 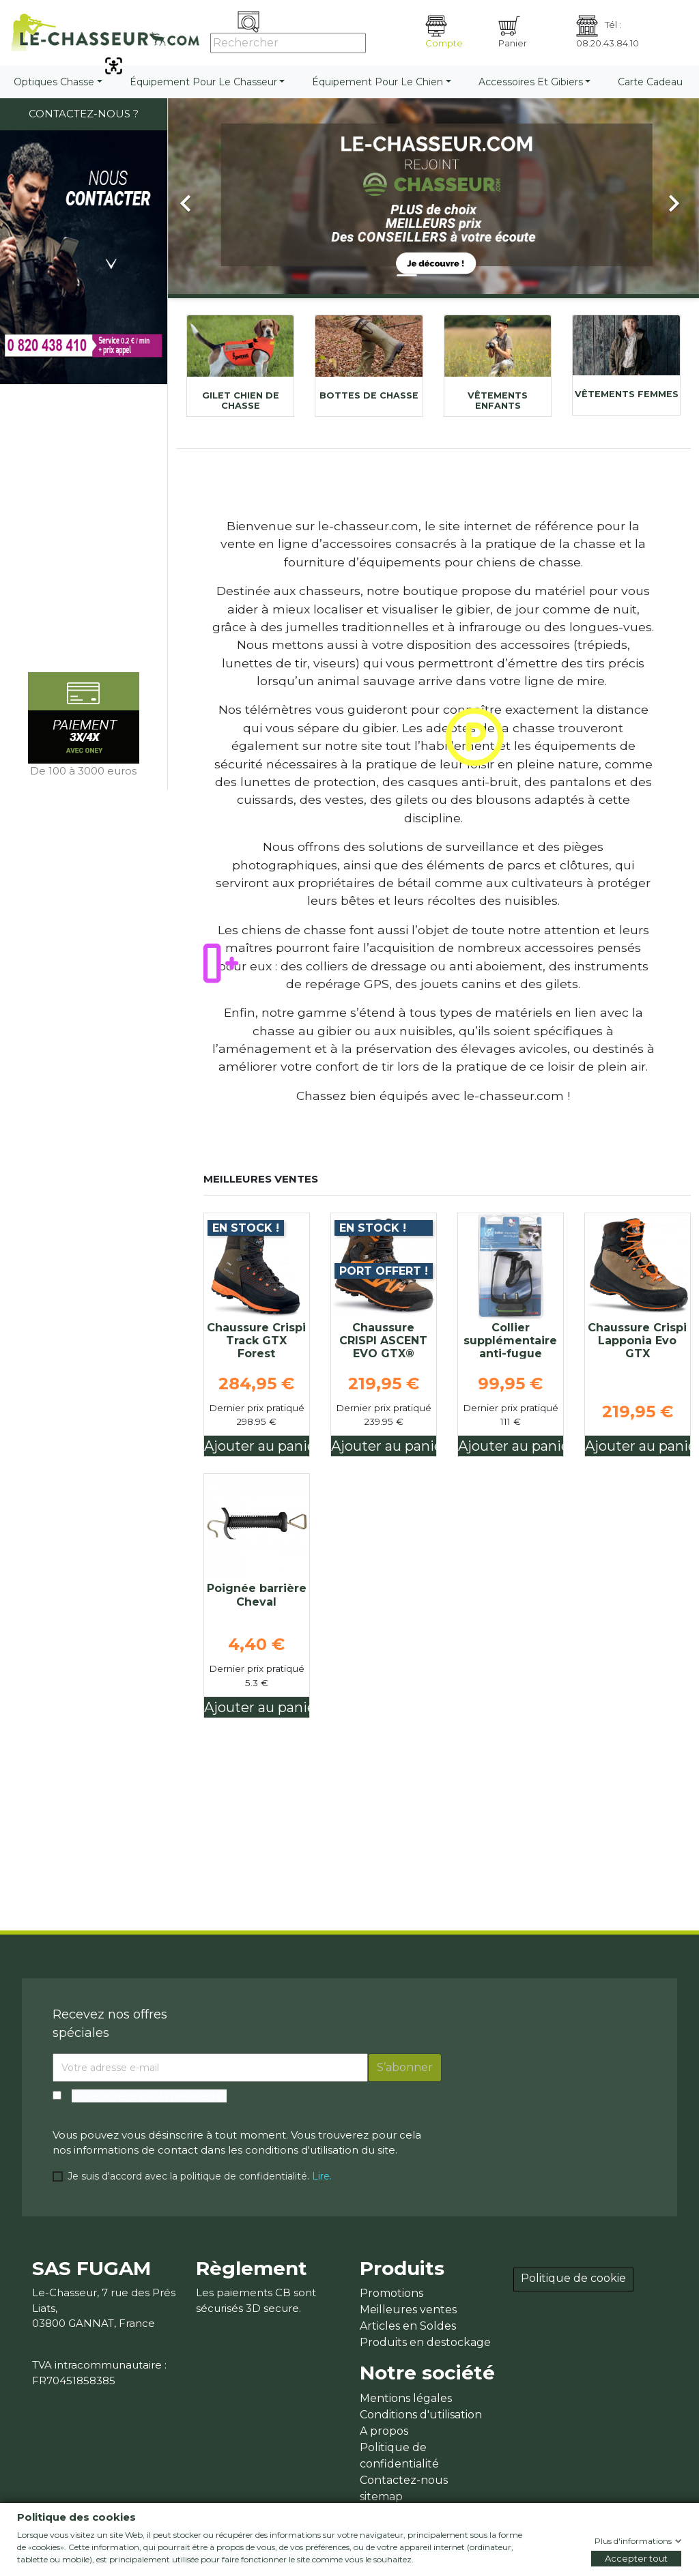 What do you see at coordinates (113, 66) in the screenshot?
I see `scan or detect body position` at bounding box center [113, 66].